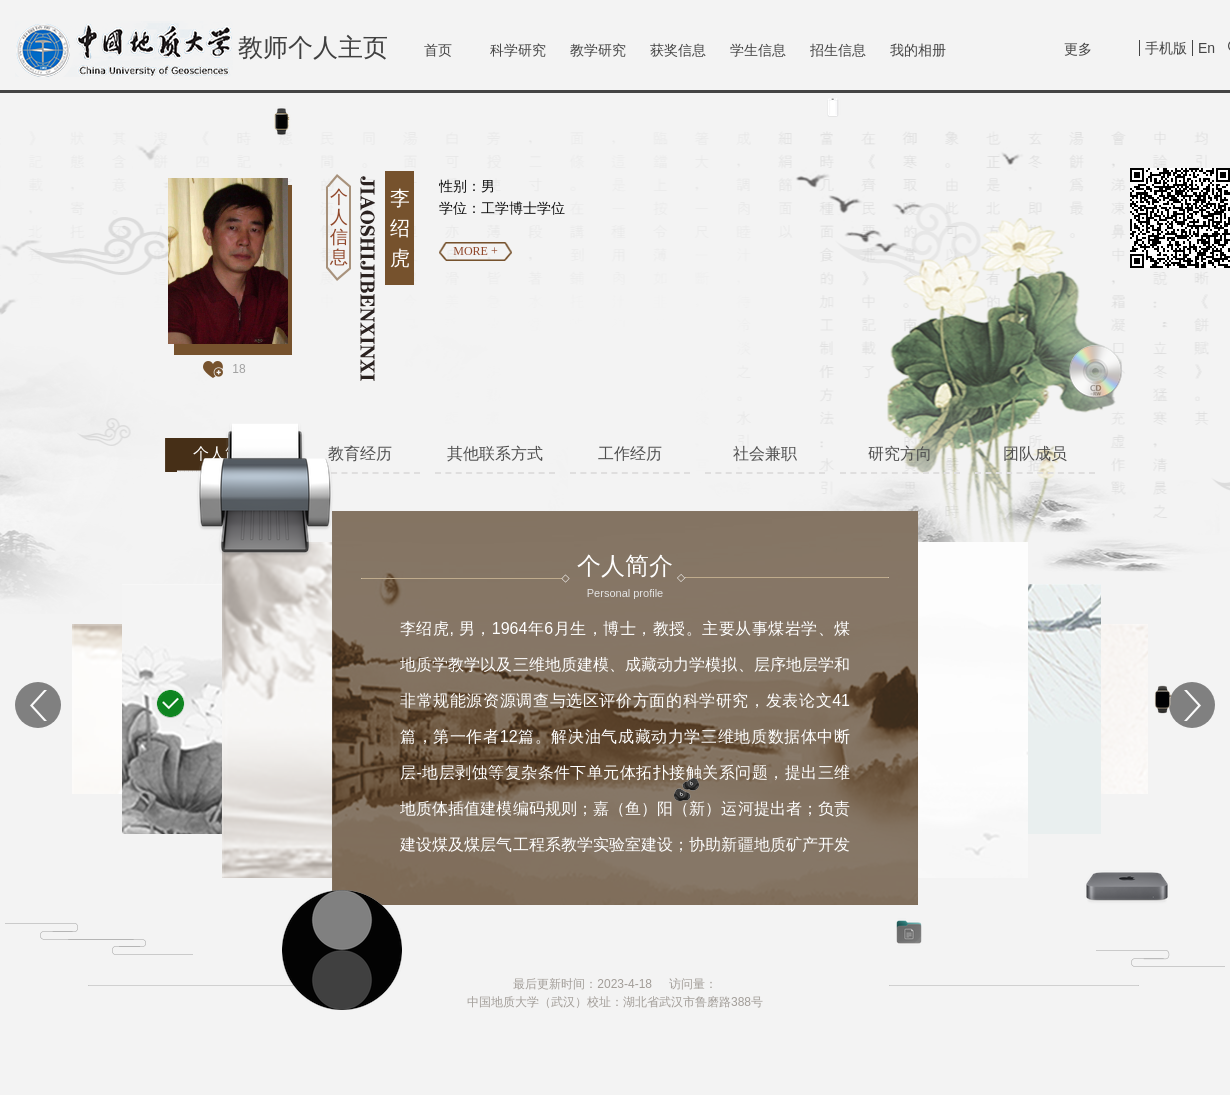 The height and width of the screenshot is (1095, 1230). What do you see at coordinates (1127, 886) in the screenshot?
I see `indicates a mac mini device in system preferences` at bounding box center [1127, 886].